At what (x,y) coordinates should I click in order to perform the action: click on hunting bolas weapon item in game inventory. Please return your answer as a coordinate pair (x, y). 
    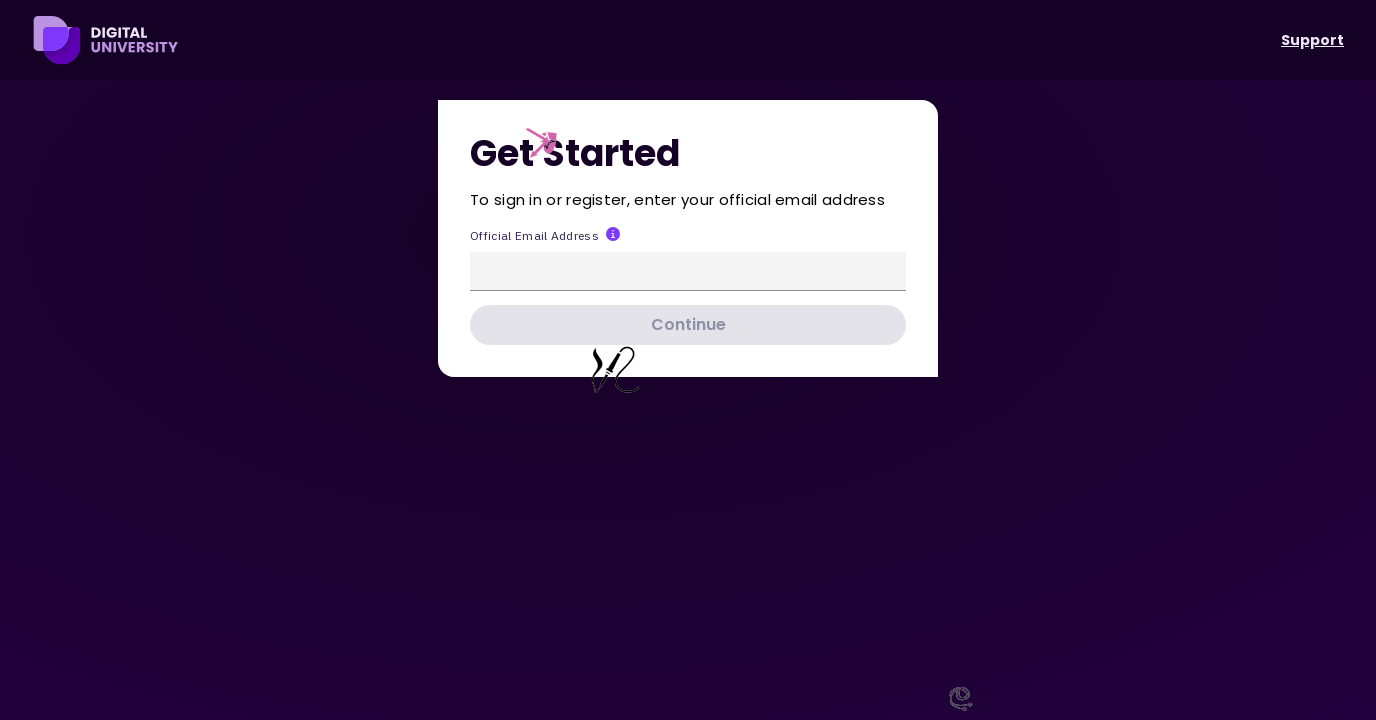
    Looking at the image, I should click on (961, 699).